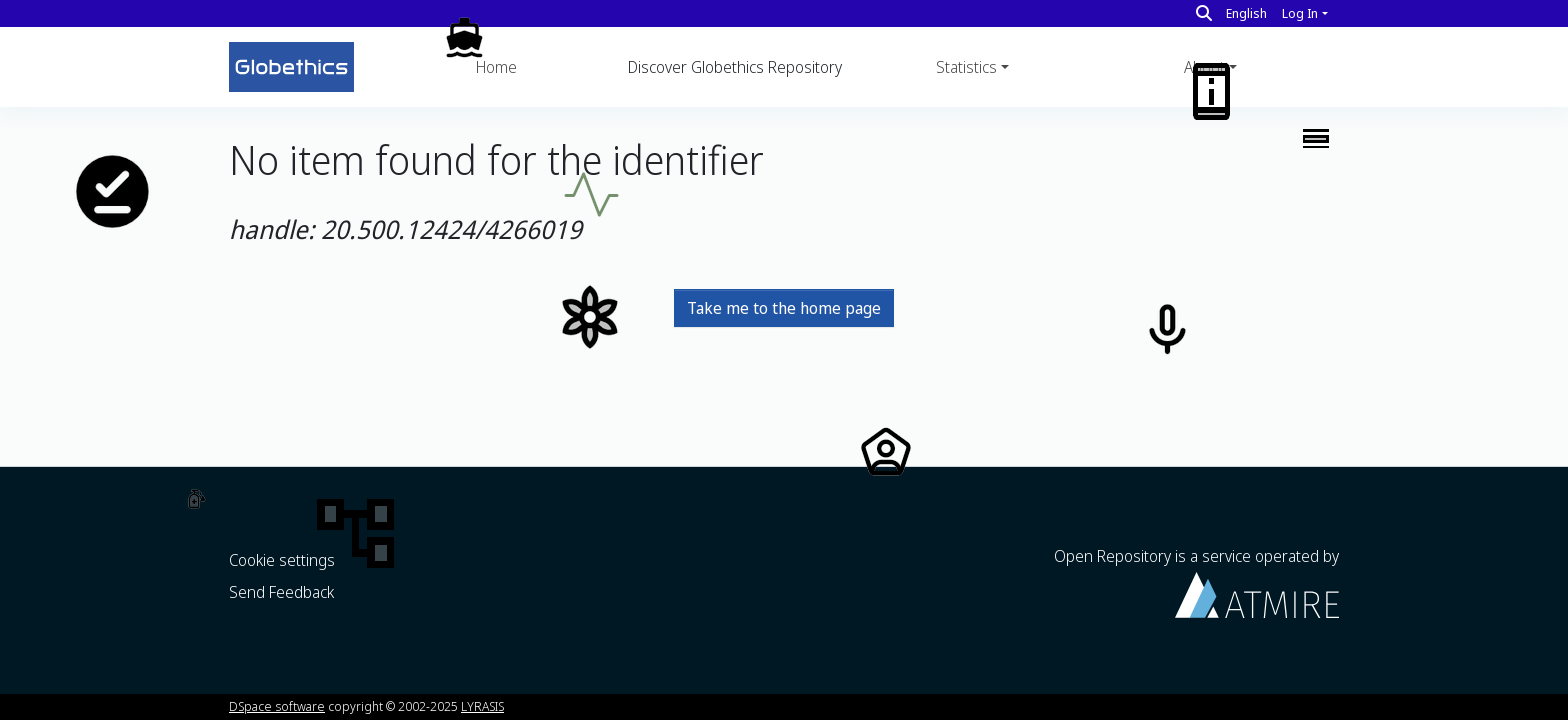 This screenshot has height=720, width=1568. Describe the element at coordinates (112, 191) in the screenshot. I see `indicates content is available offline` at that location.